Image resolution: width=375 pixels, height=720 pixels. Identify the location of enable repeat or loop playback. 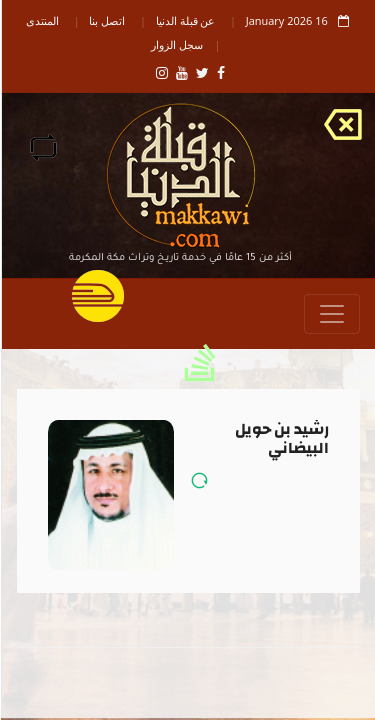
(43, 147).